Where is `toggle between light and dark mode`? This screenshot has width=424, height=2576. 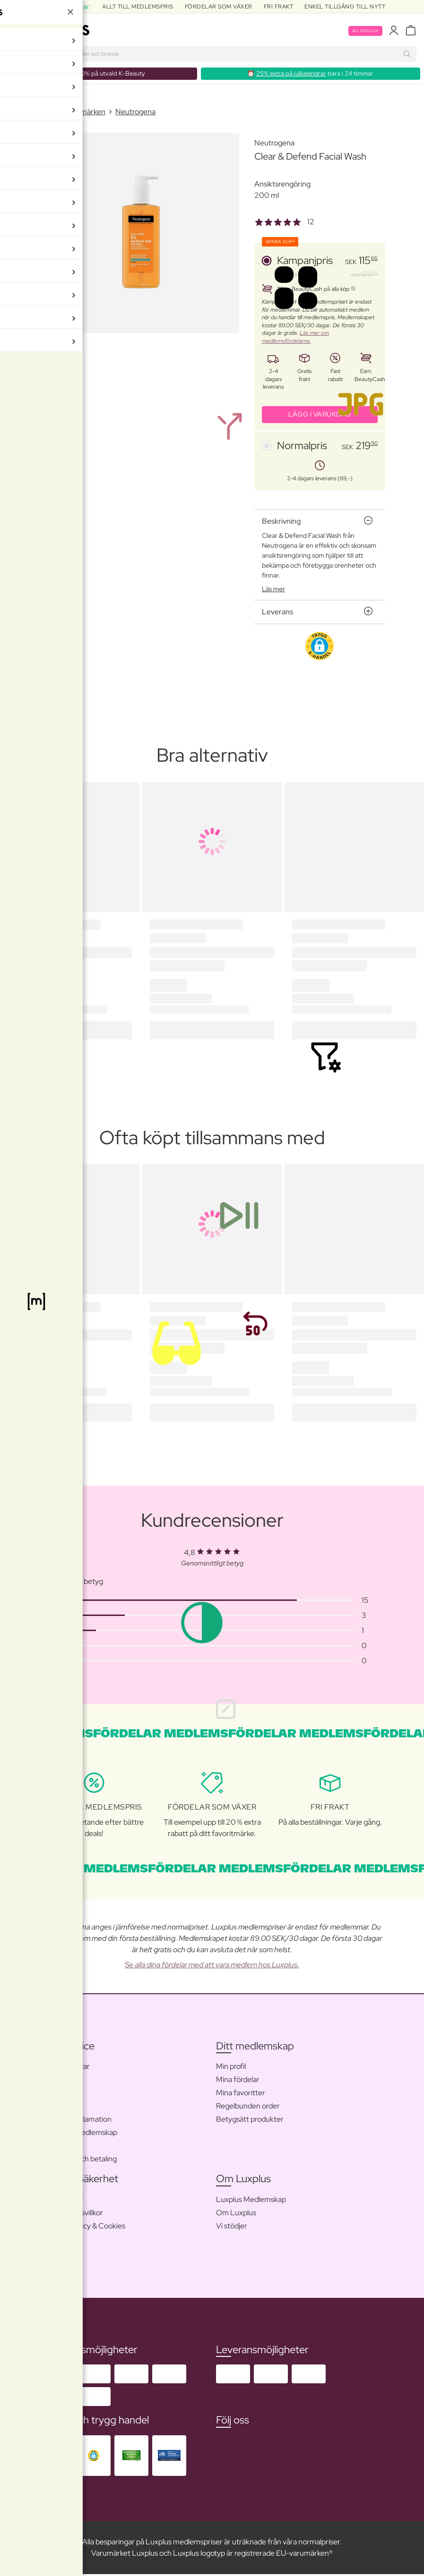
toggle between light and dark mode is located at coordinates (202, 1623).